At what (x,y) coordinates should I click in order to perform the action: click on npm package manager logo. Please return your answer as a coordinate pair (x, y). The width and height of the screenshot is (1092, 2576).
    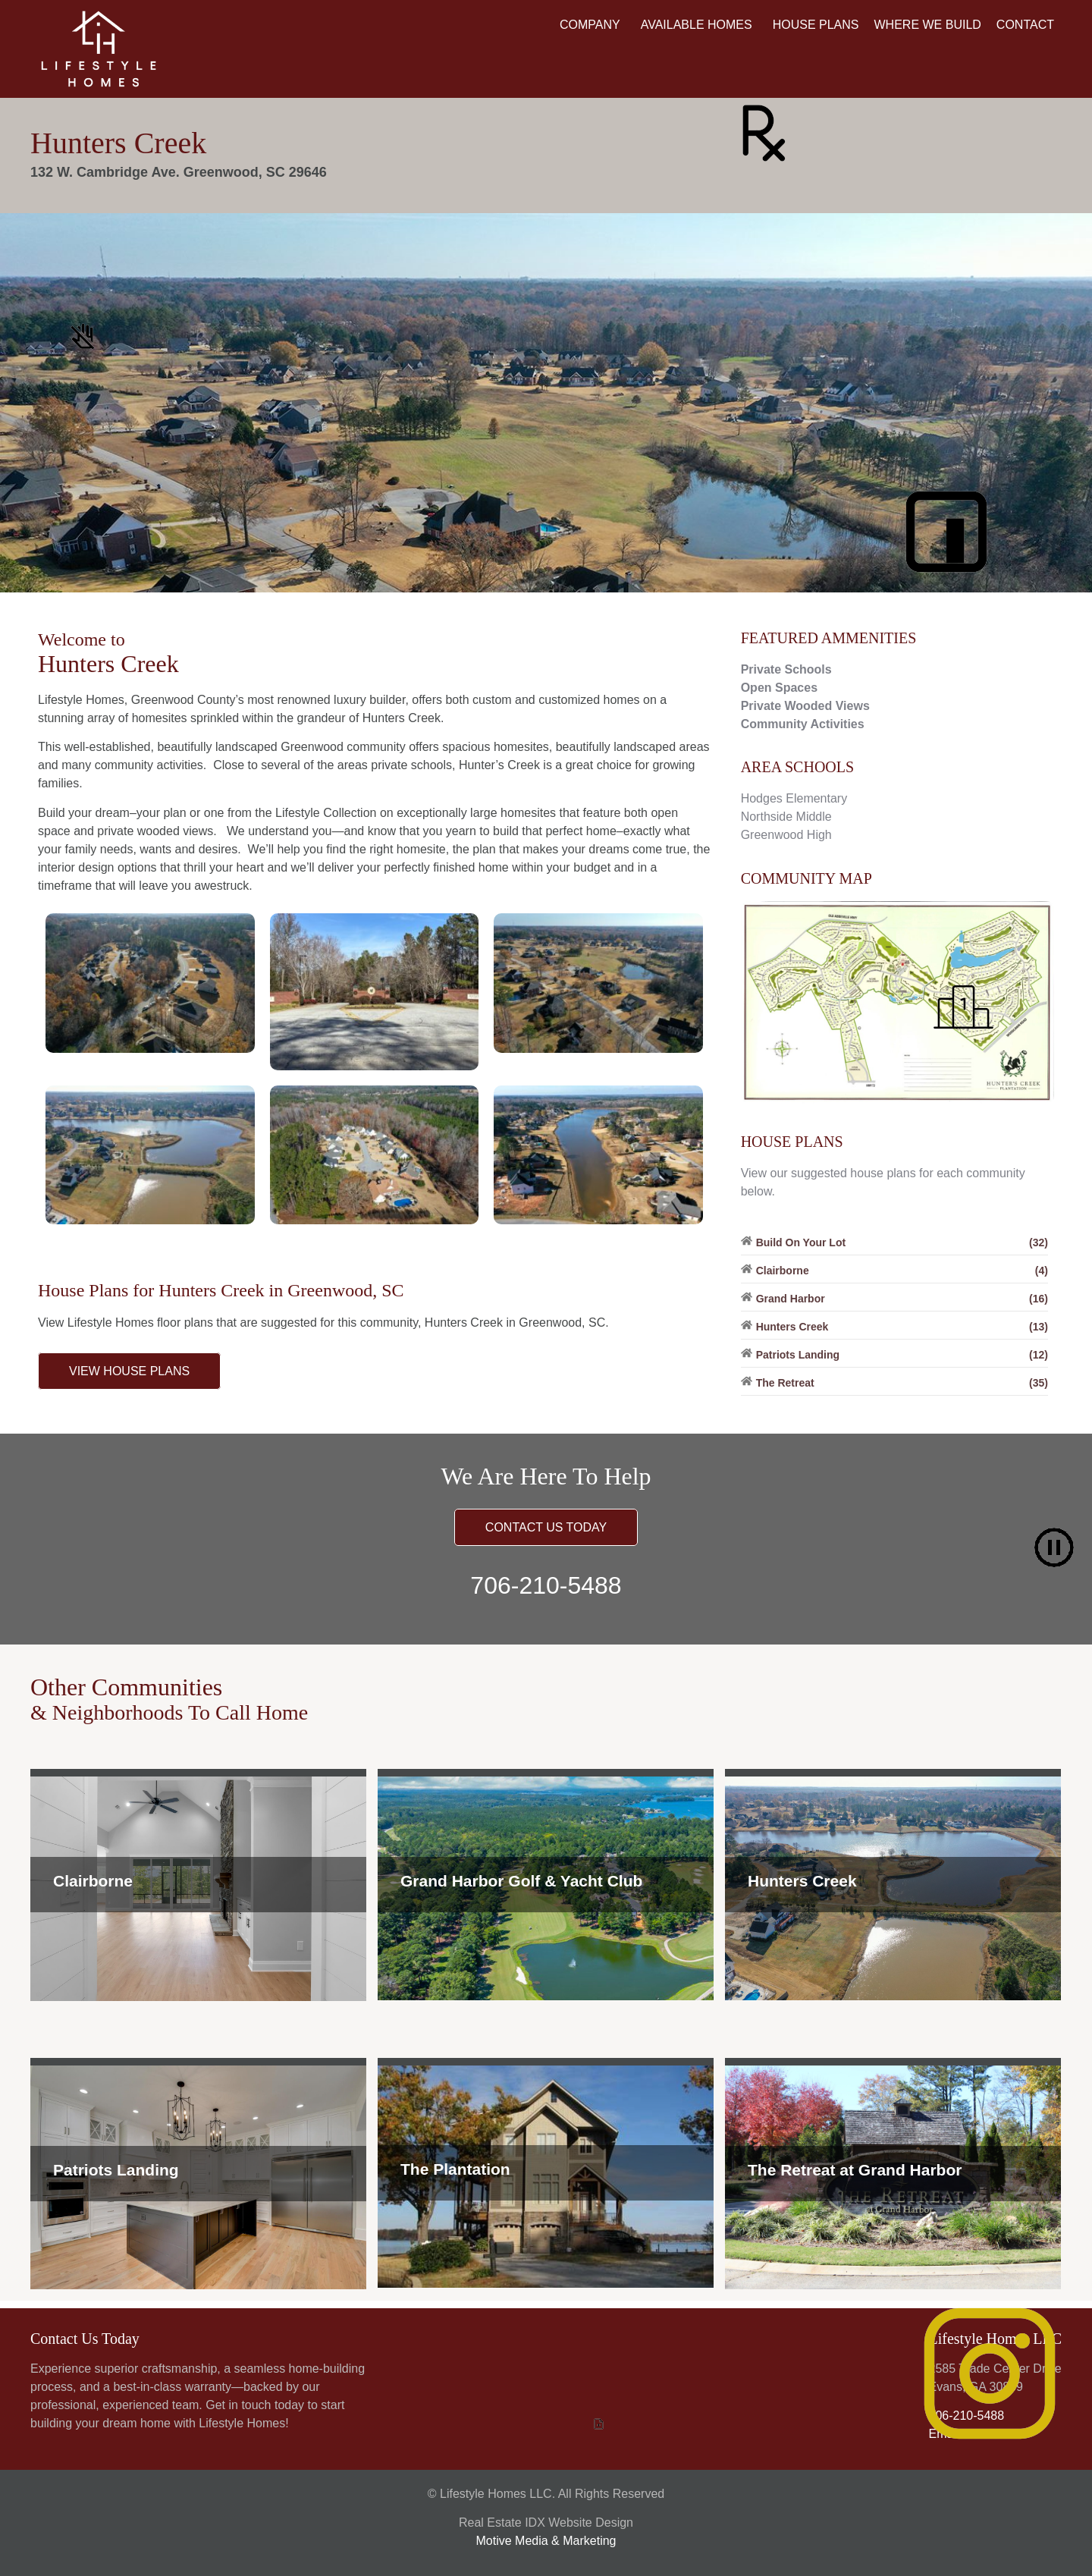
    Looking at the image, I should click on (946, 532).